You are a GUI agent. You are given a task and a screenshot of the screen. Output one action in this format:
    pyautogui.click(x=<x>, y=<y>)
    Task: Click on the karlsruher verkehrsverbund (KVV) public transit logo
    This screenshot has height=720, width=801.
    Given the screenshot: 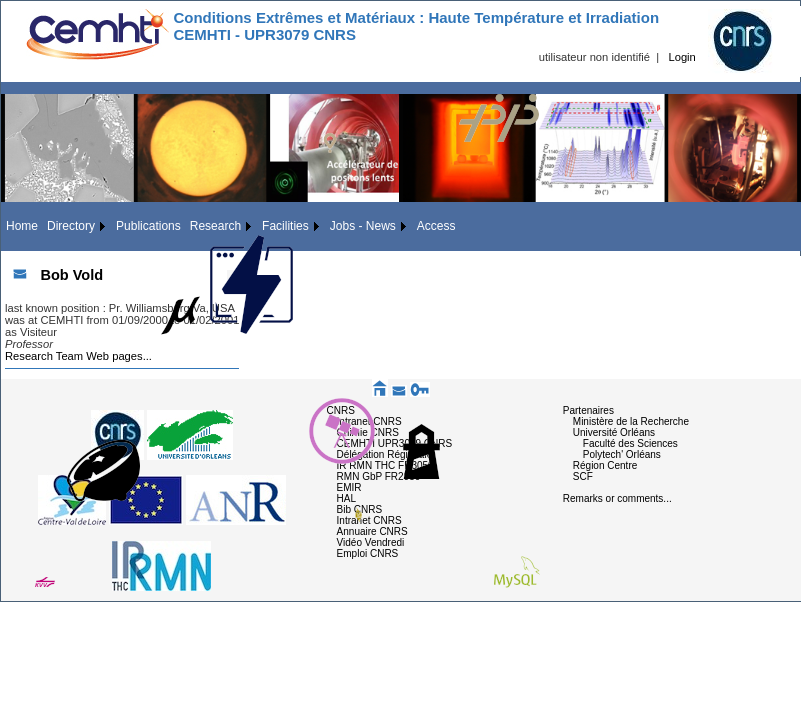 What is the action you would take?
    pyautogui.click(x=45, y=582)
    